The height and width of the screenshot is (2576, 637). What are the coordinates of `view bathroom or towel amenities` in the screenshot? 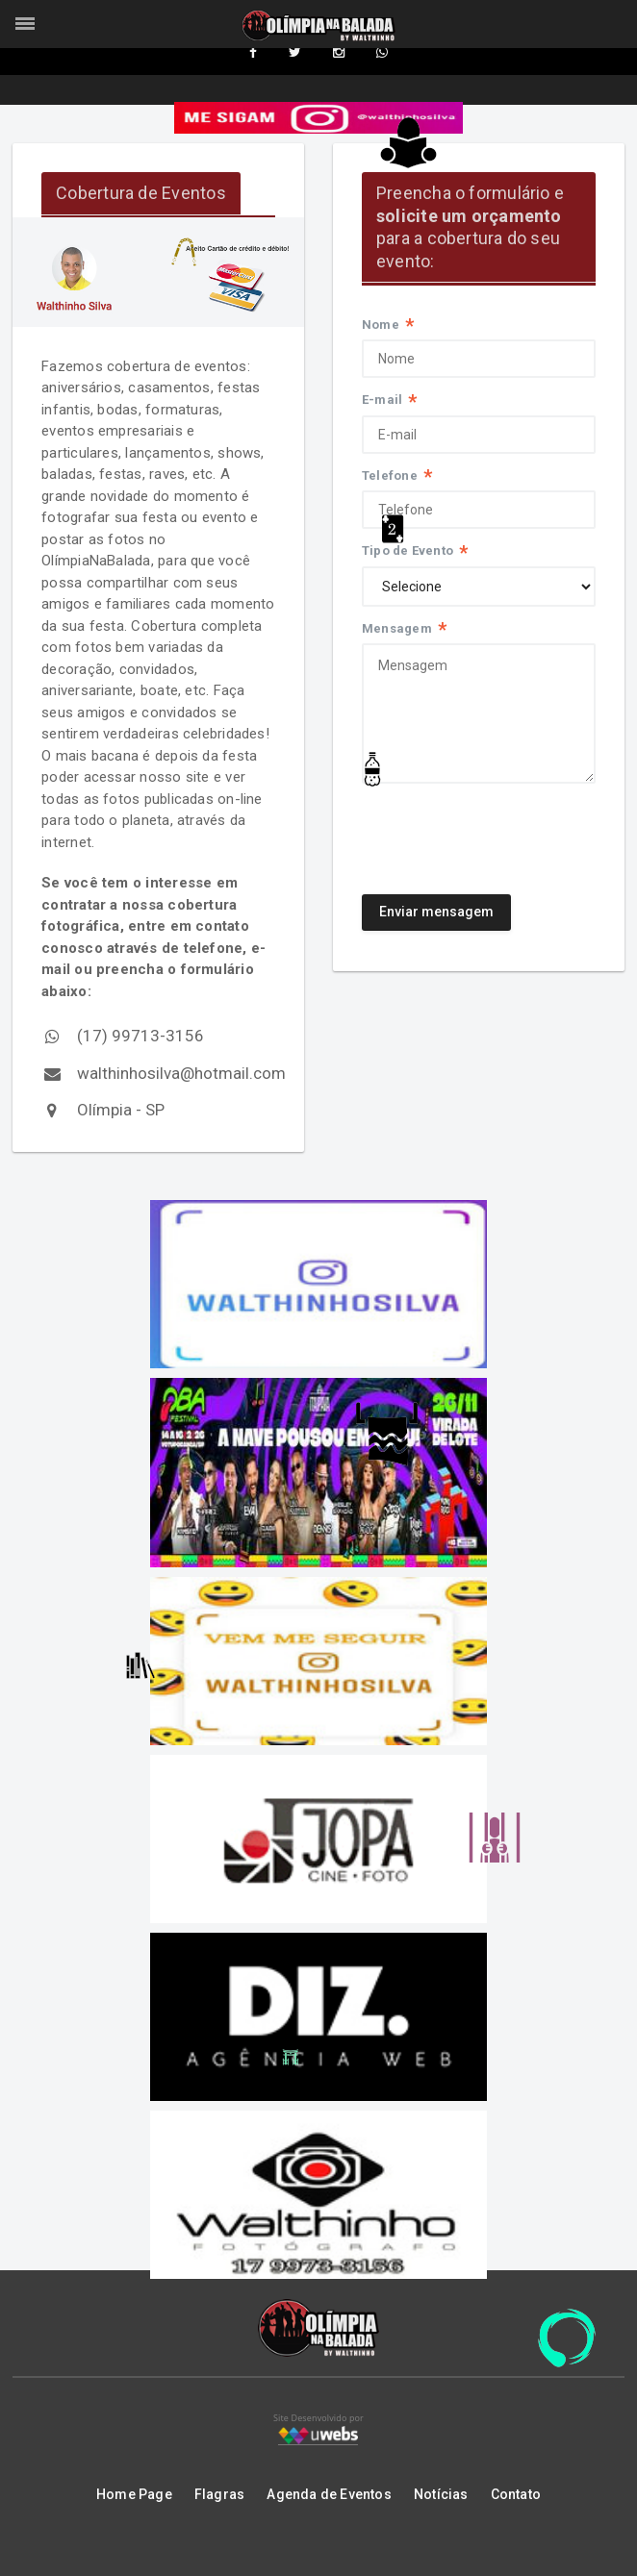 It's located at (387, 1432).